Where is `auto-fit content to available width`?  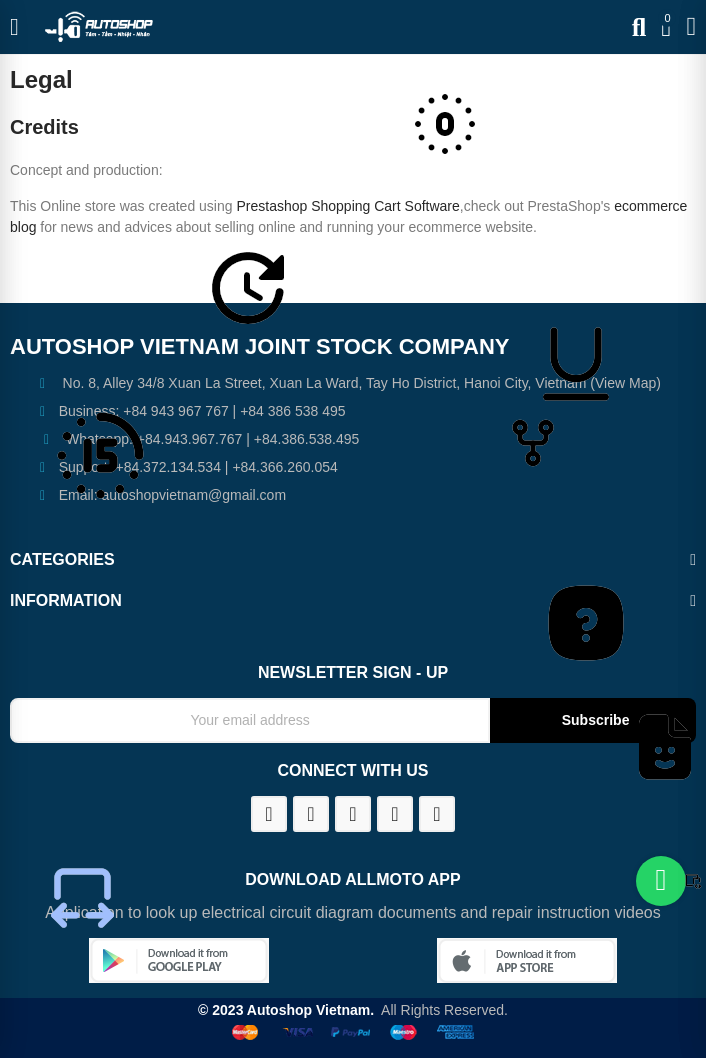 auto-fit content to available width is located at coordinates (82, 896).